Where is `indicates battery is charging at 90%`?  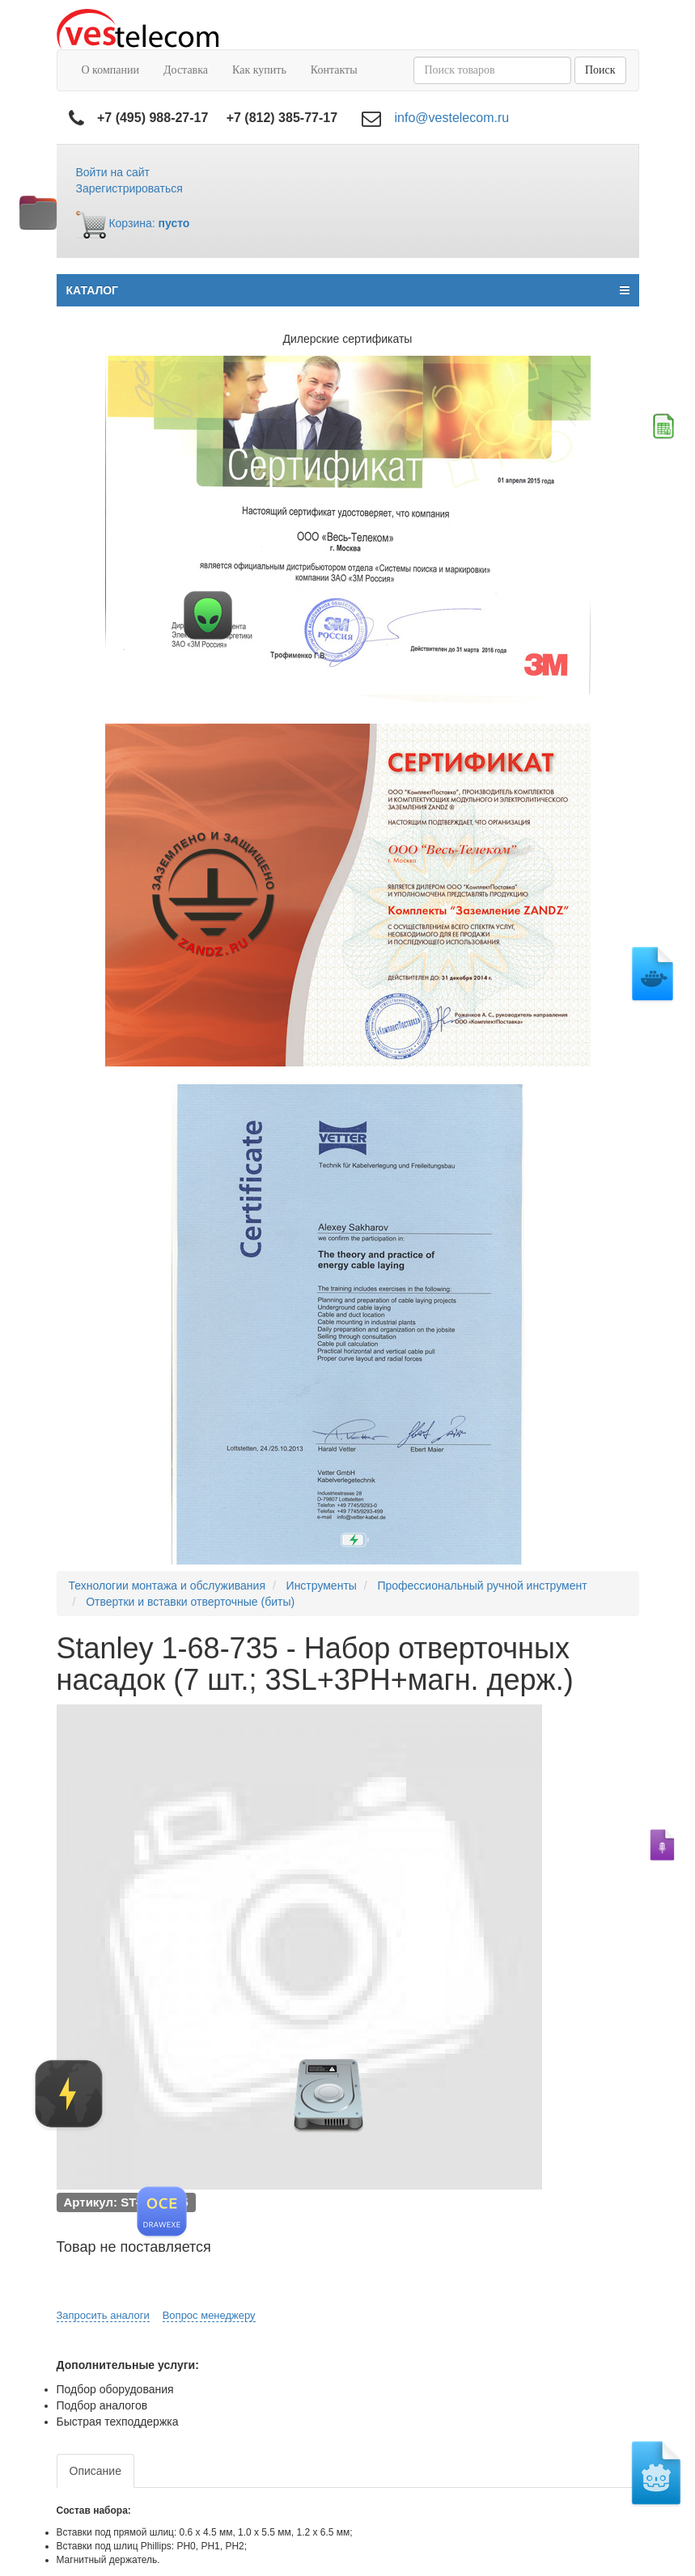
indicates battery is charging at 90% is located at coordinates (354, 1539).